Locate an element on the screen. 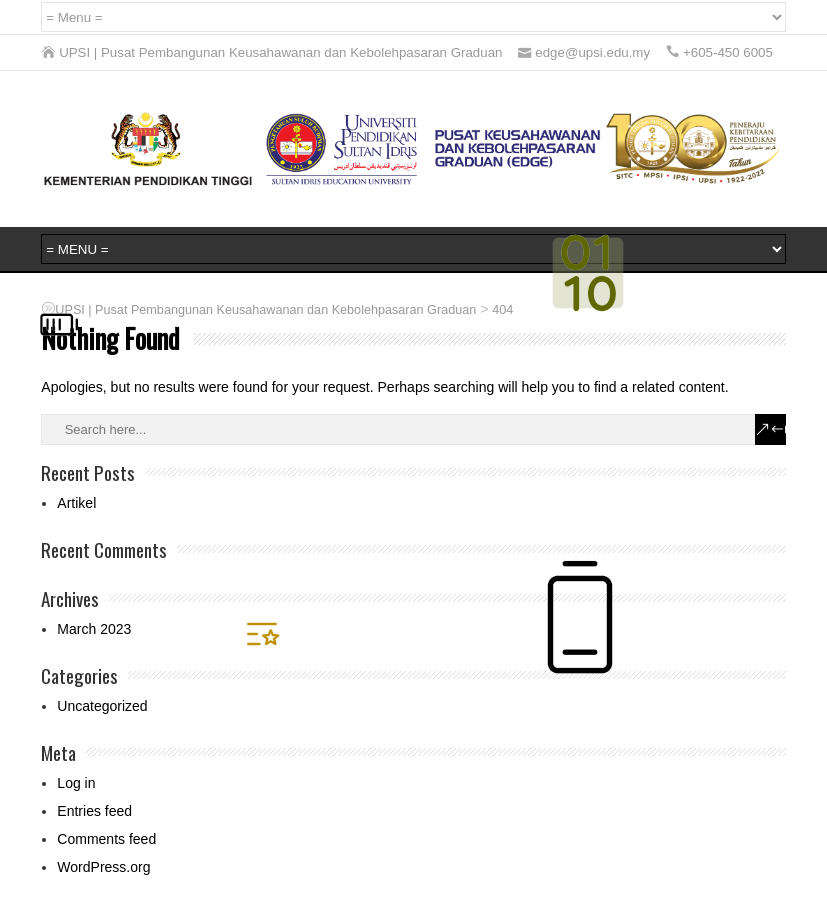 The height and width of the screenshot is (901, 827). indicates high battery level is located at coordinates (58, 324).